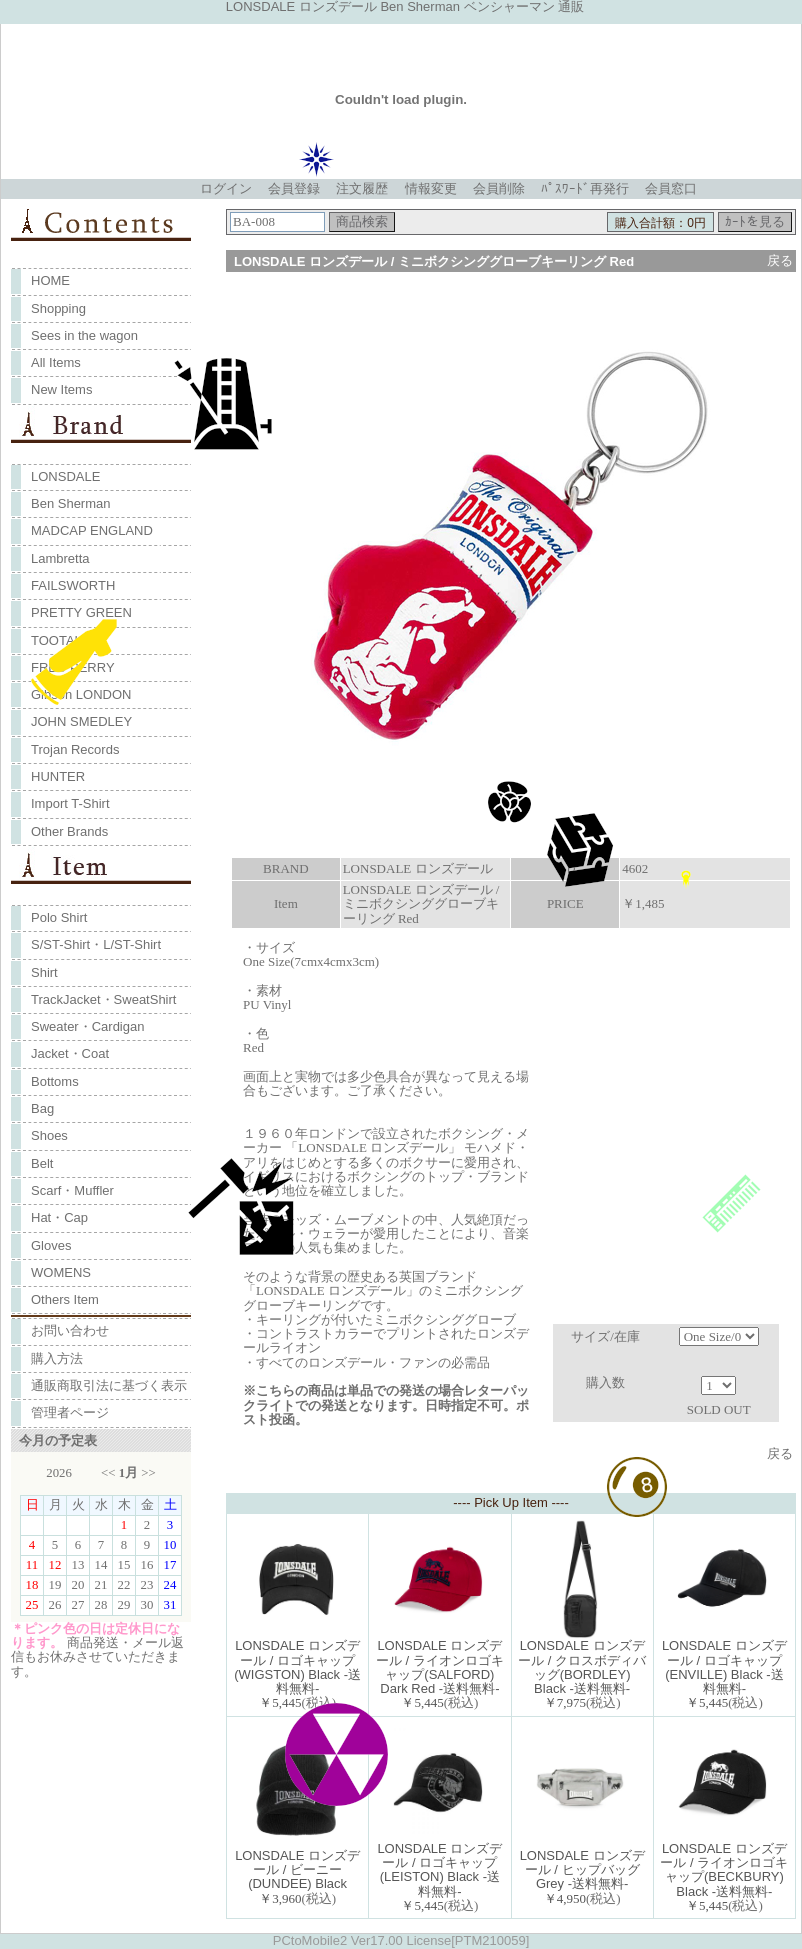  What do you see at coordinates (509, 801) in the screenshot?
I see `select viola flower in a game inventory` at bounding box center [509, 801].